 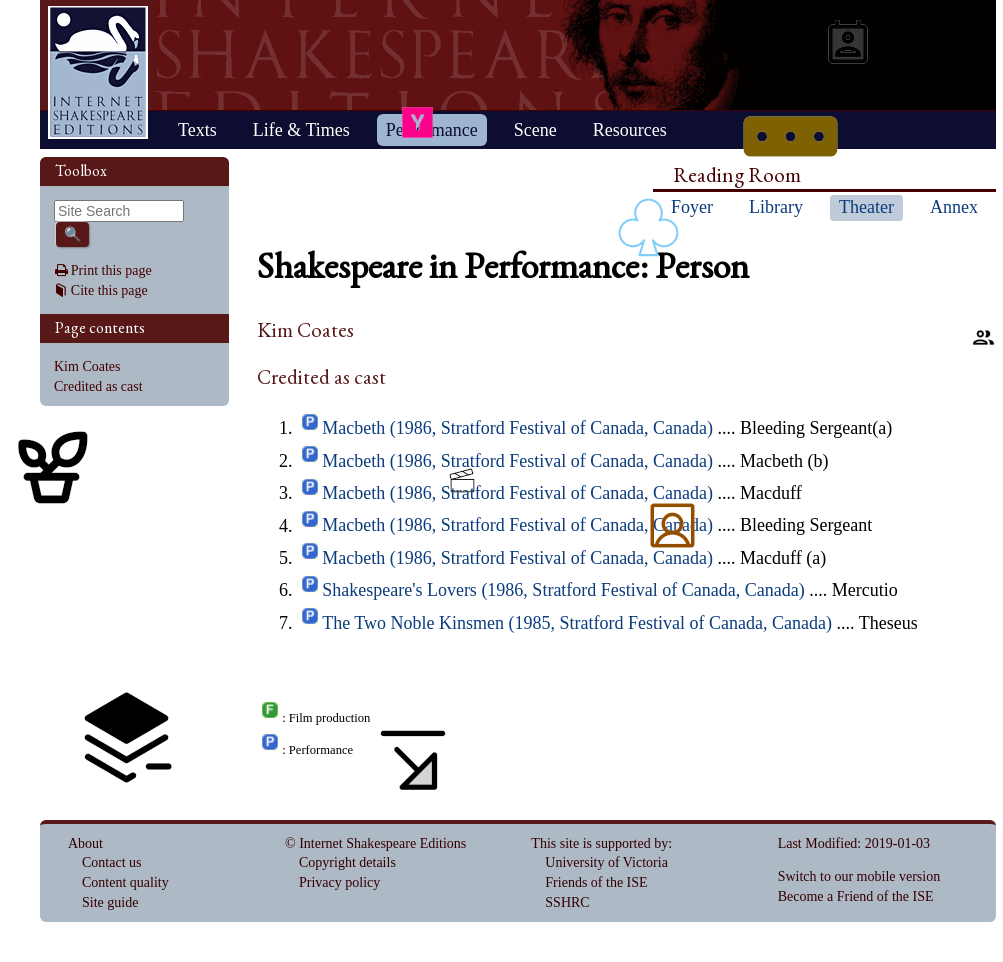 I want to click on view contact calendar or schedule, so click(x=848, y=44).